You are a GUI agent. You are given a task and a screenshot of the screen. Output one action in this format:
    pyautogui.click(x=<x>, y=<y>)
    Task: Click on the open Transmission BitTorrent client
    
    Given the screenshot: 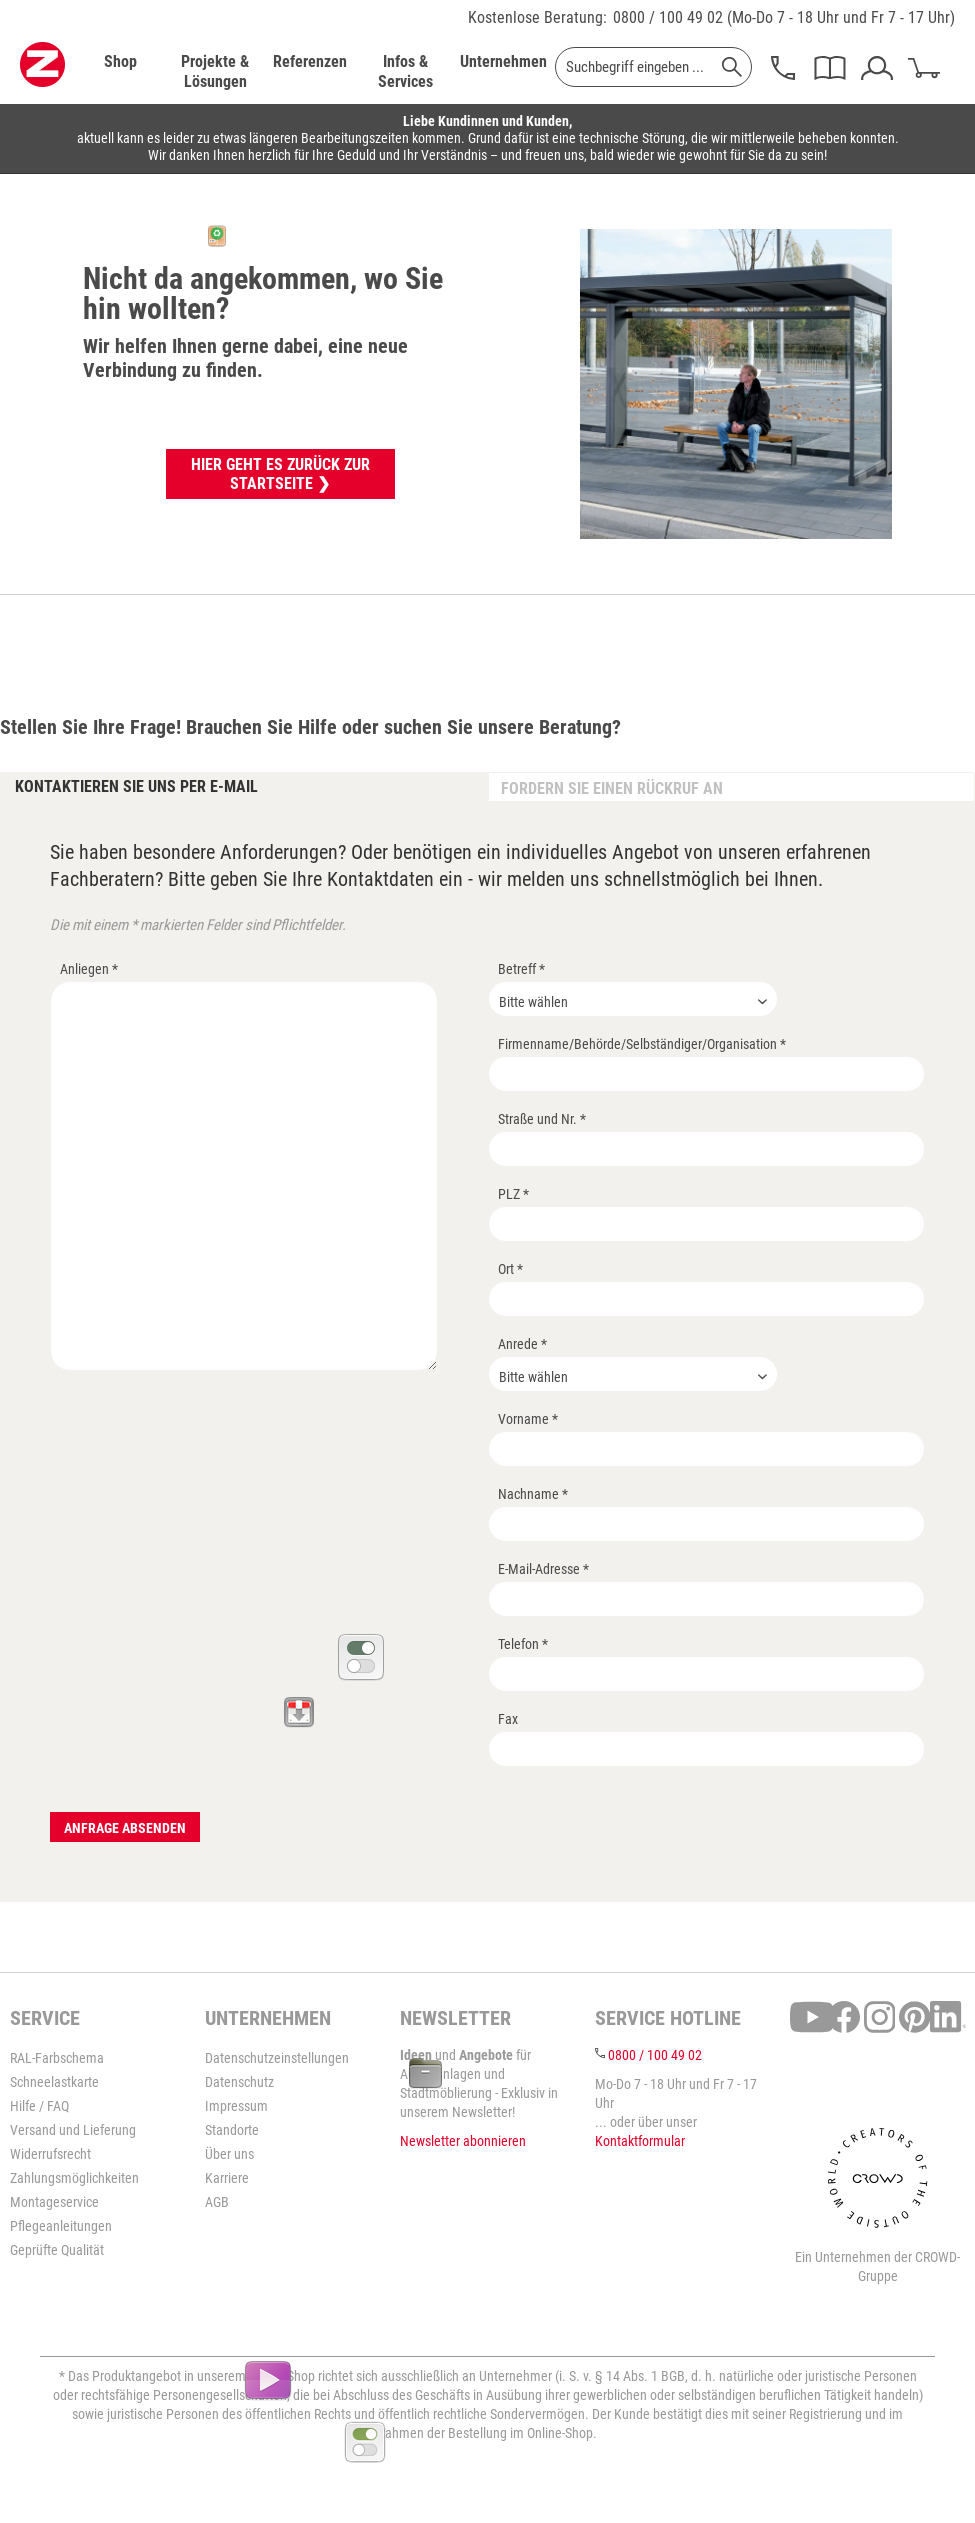 What is the action you would take?
    pyautogui.click(x=299, y=1712)
    